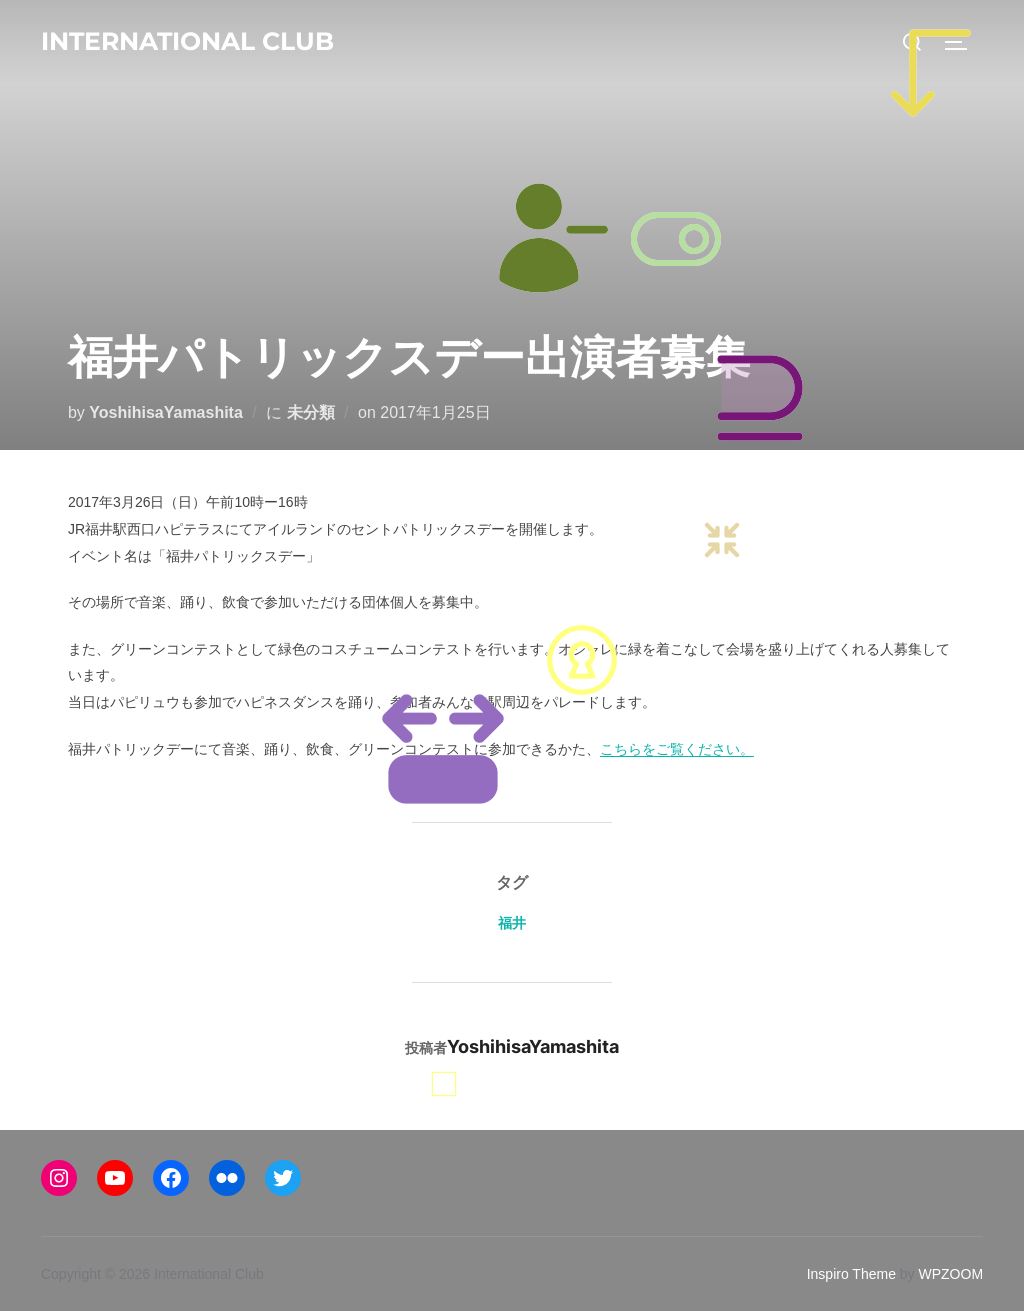 This screenshot has width=1024, height=1311. I want to click on exit fullscreen mode, so click(722, 540).